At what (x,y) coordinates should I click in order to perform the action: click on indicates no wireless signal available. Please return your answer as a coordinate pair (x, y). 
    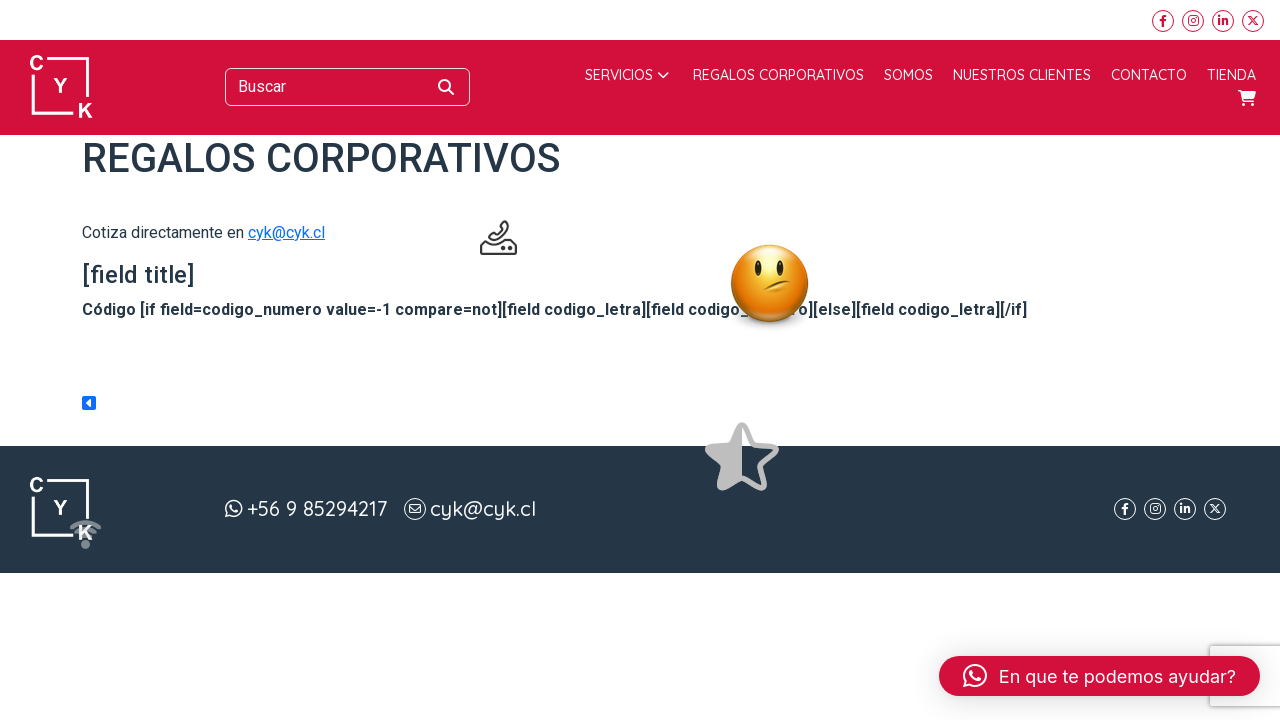
    Looking at the image, I should click on (85, 533).